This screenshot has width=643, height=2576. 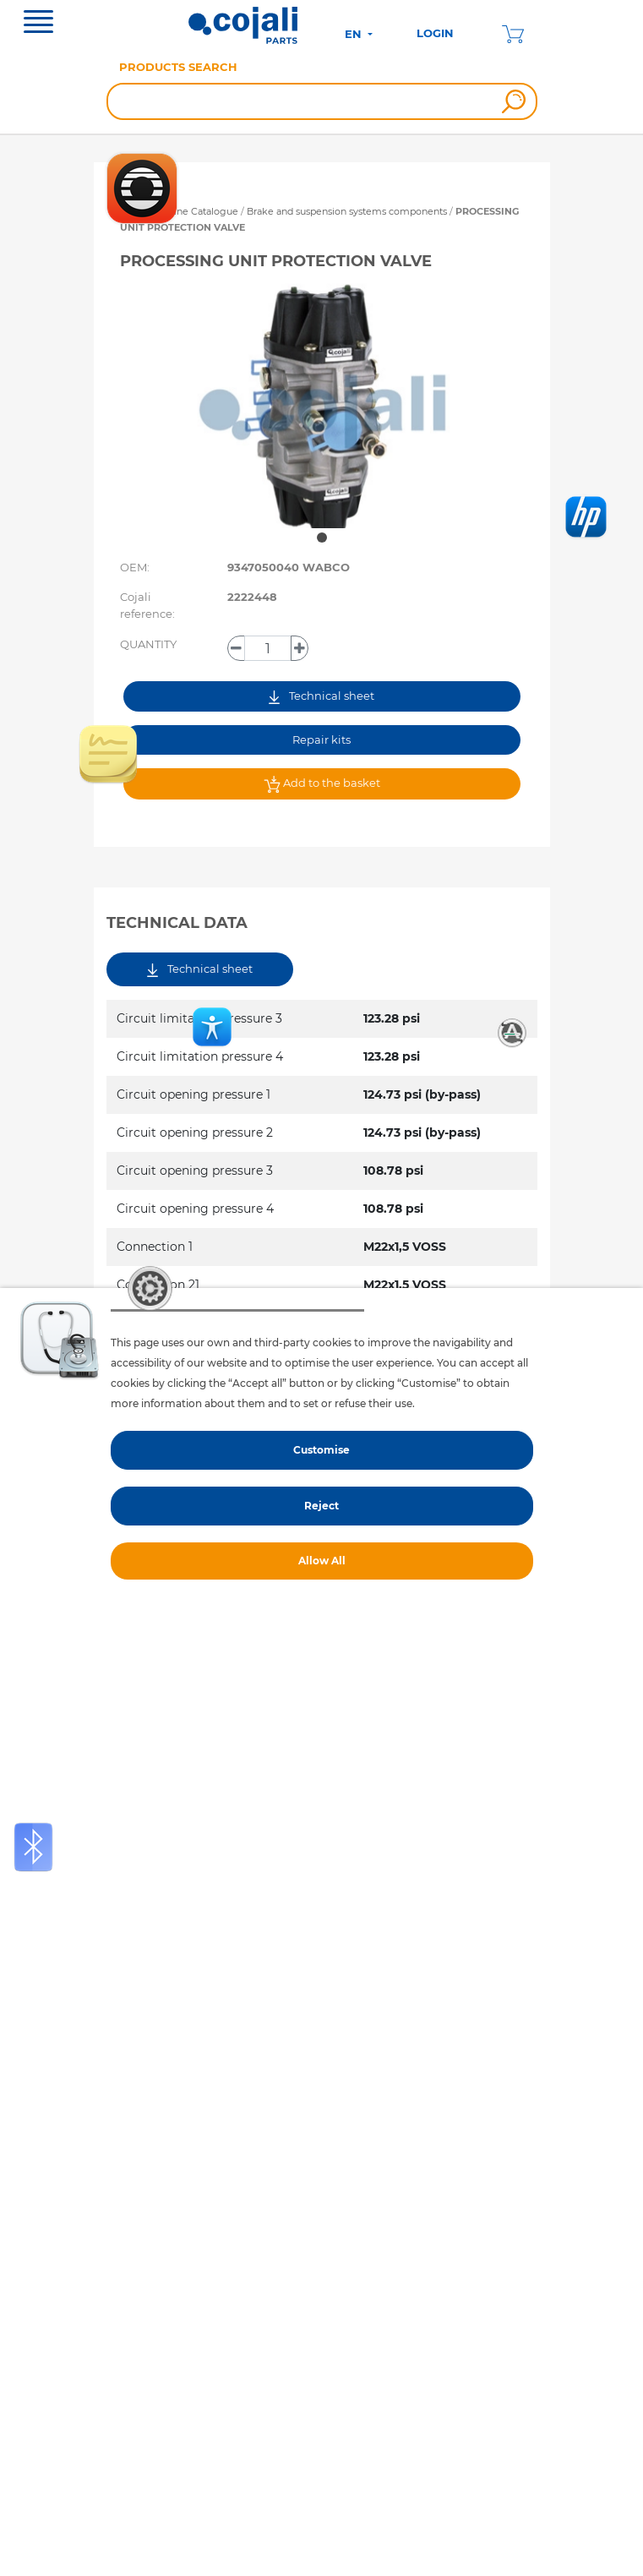 What do you see at coordinates (57, 1338) in the screenshot?
I see `open Disk Utility to manage storage drives` at bounding box center [57, 1338].